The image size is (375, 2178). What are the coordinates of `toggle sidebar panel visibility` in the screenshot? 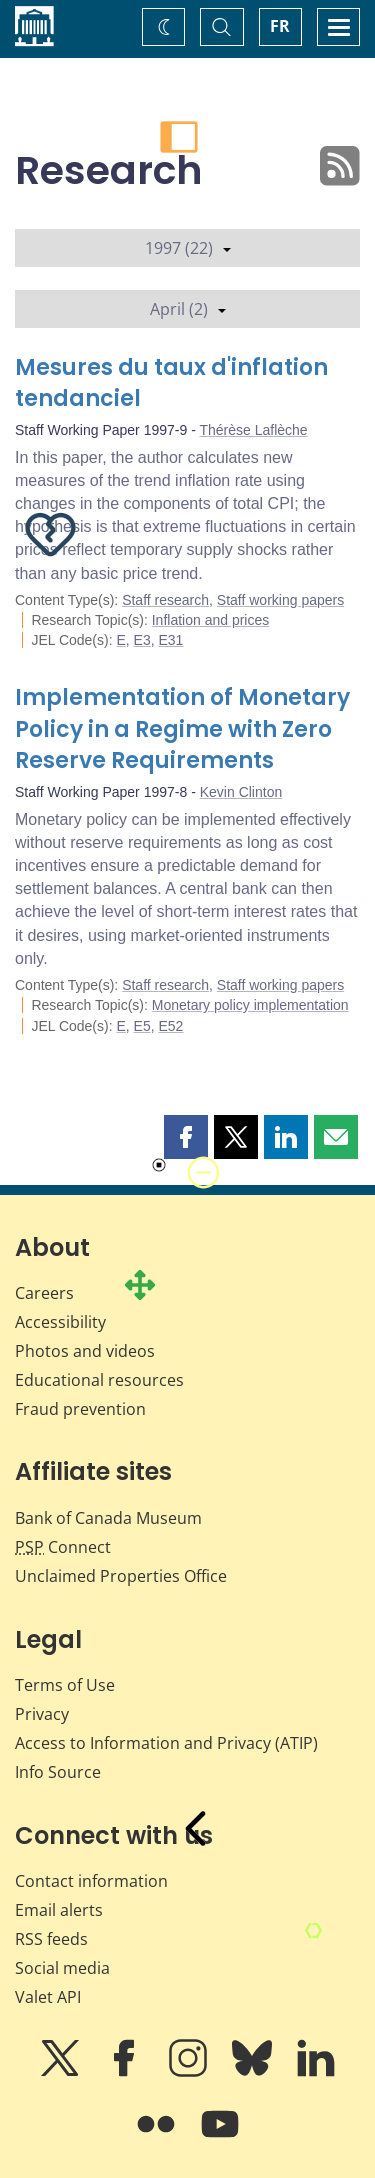 It's located at (179, 137).